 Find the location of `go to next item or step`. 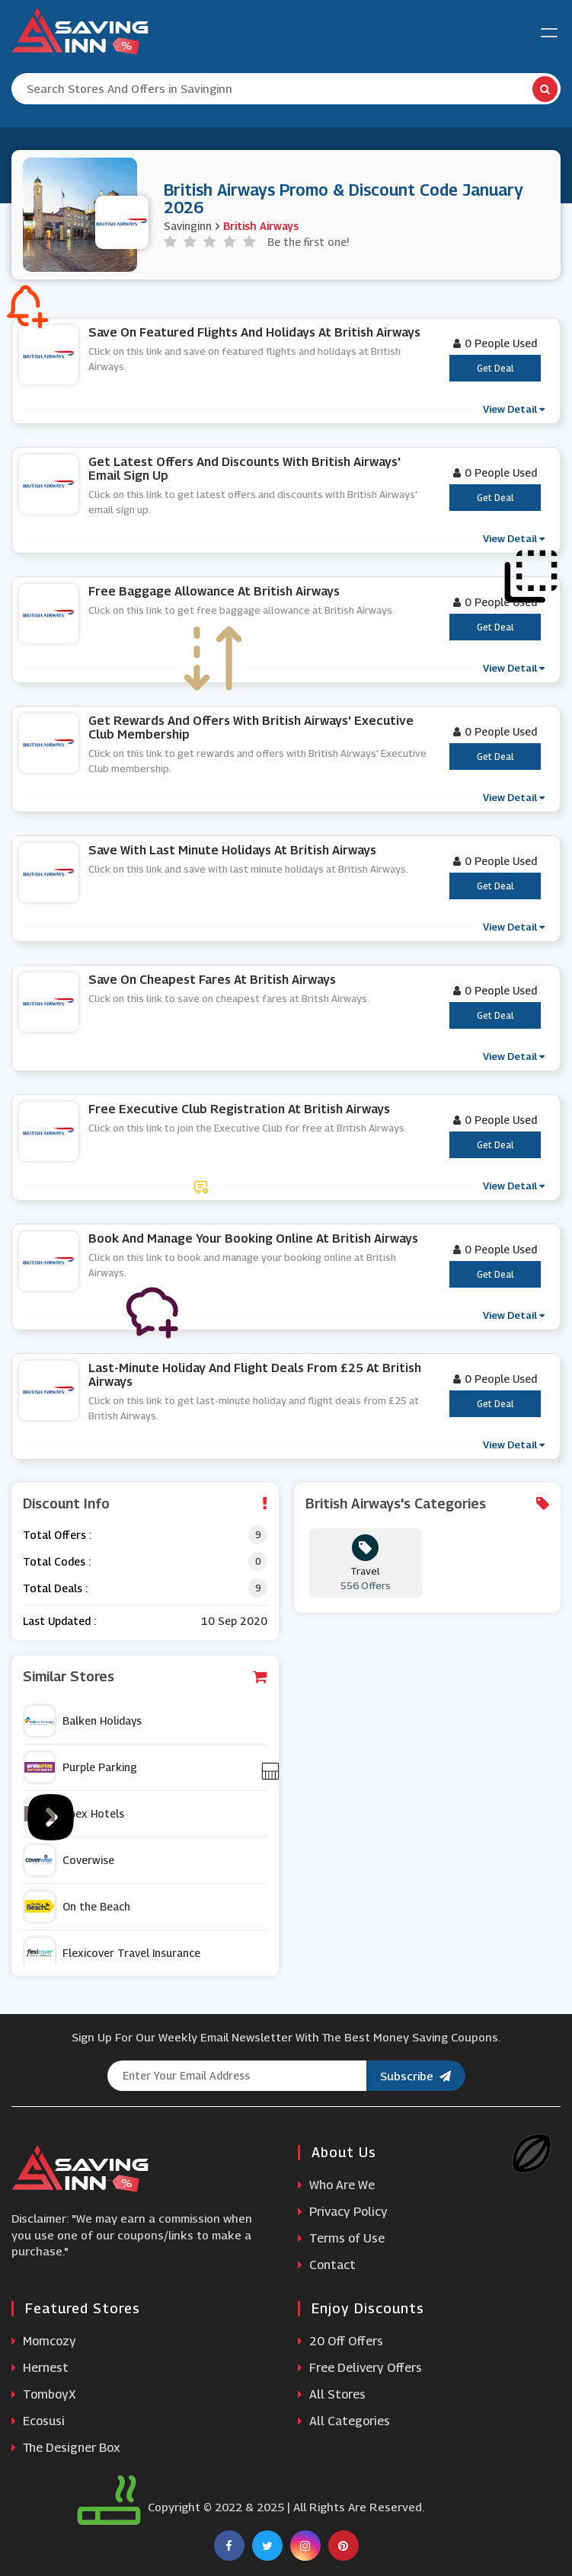

go to next item or step is located at coordinates (50, 1817).